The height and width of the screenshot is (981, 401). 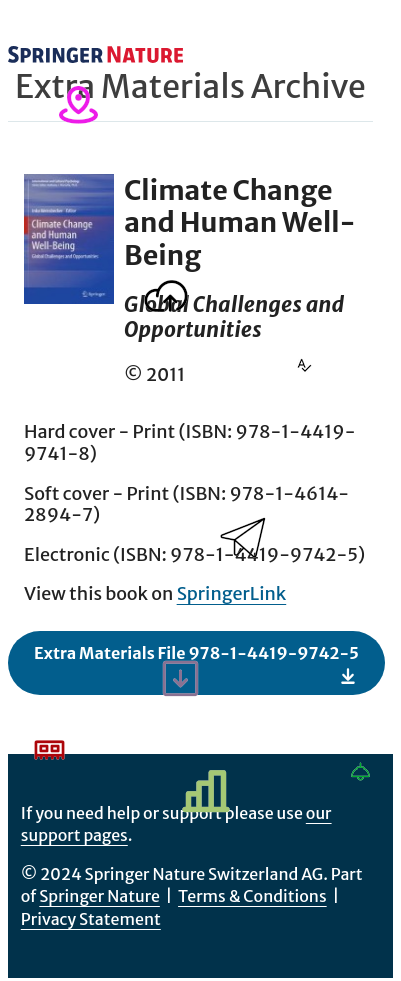 I want to click on open Telegram app, so click(x=244, y=538).